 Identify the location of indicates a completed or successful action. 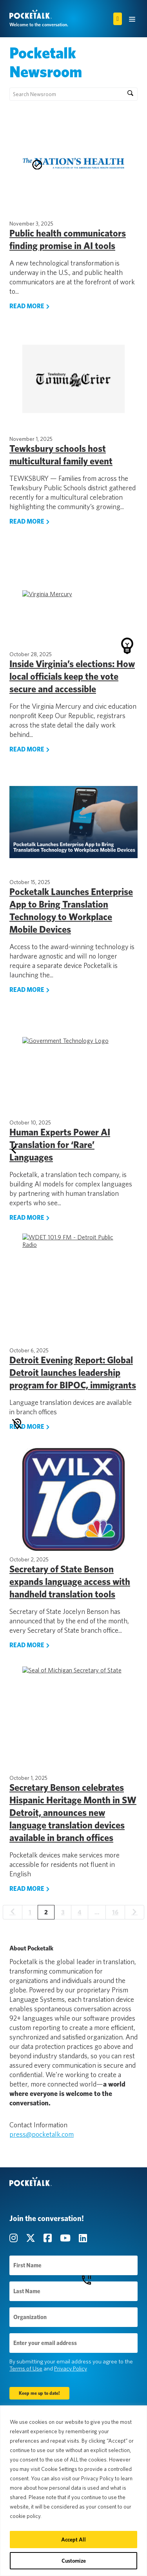
(37, 165).